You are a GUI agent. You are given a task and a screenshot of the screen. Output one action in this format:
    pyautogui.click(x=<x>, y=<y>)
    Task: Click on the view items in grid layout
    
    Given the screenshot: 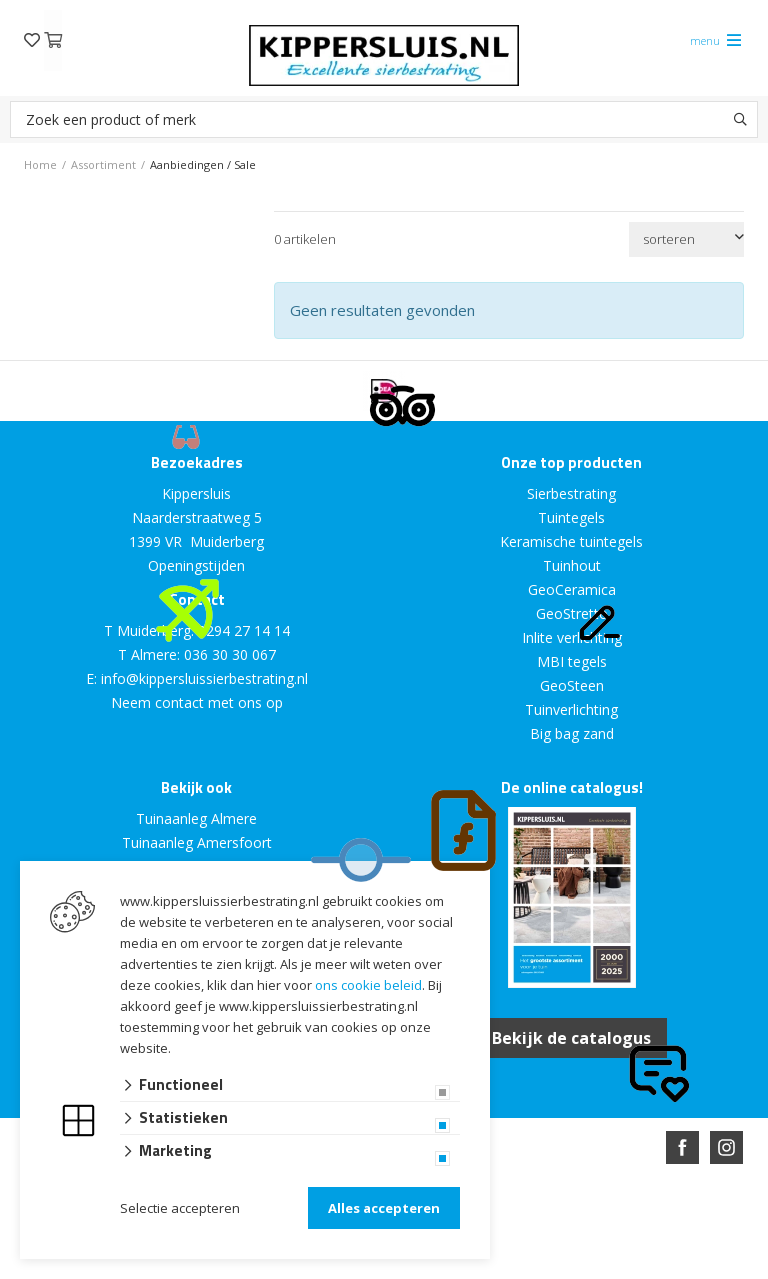 What is the action you would take?
    pyautogui.click(x=78, y=1120)
    